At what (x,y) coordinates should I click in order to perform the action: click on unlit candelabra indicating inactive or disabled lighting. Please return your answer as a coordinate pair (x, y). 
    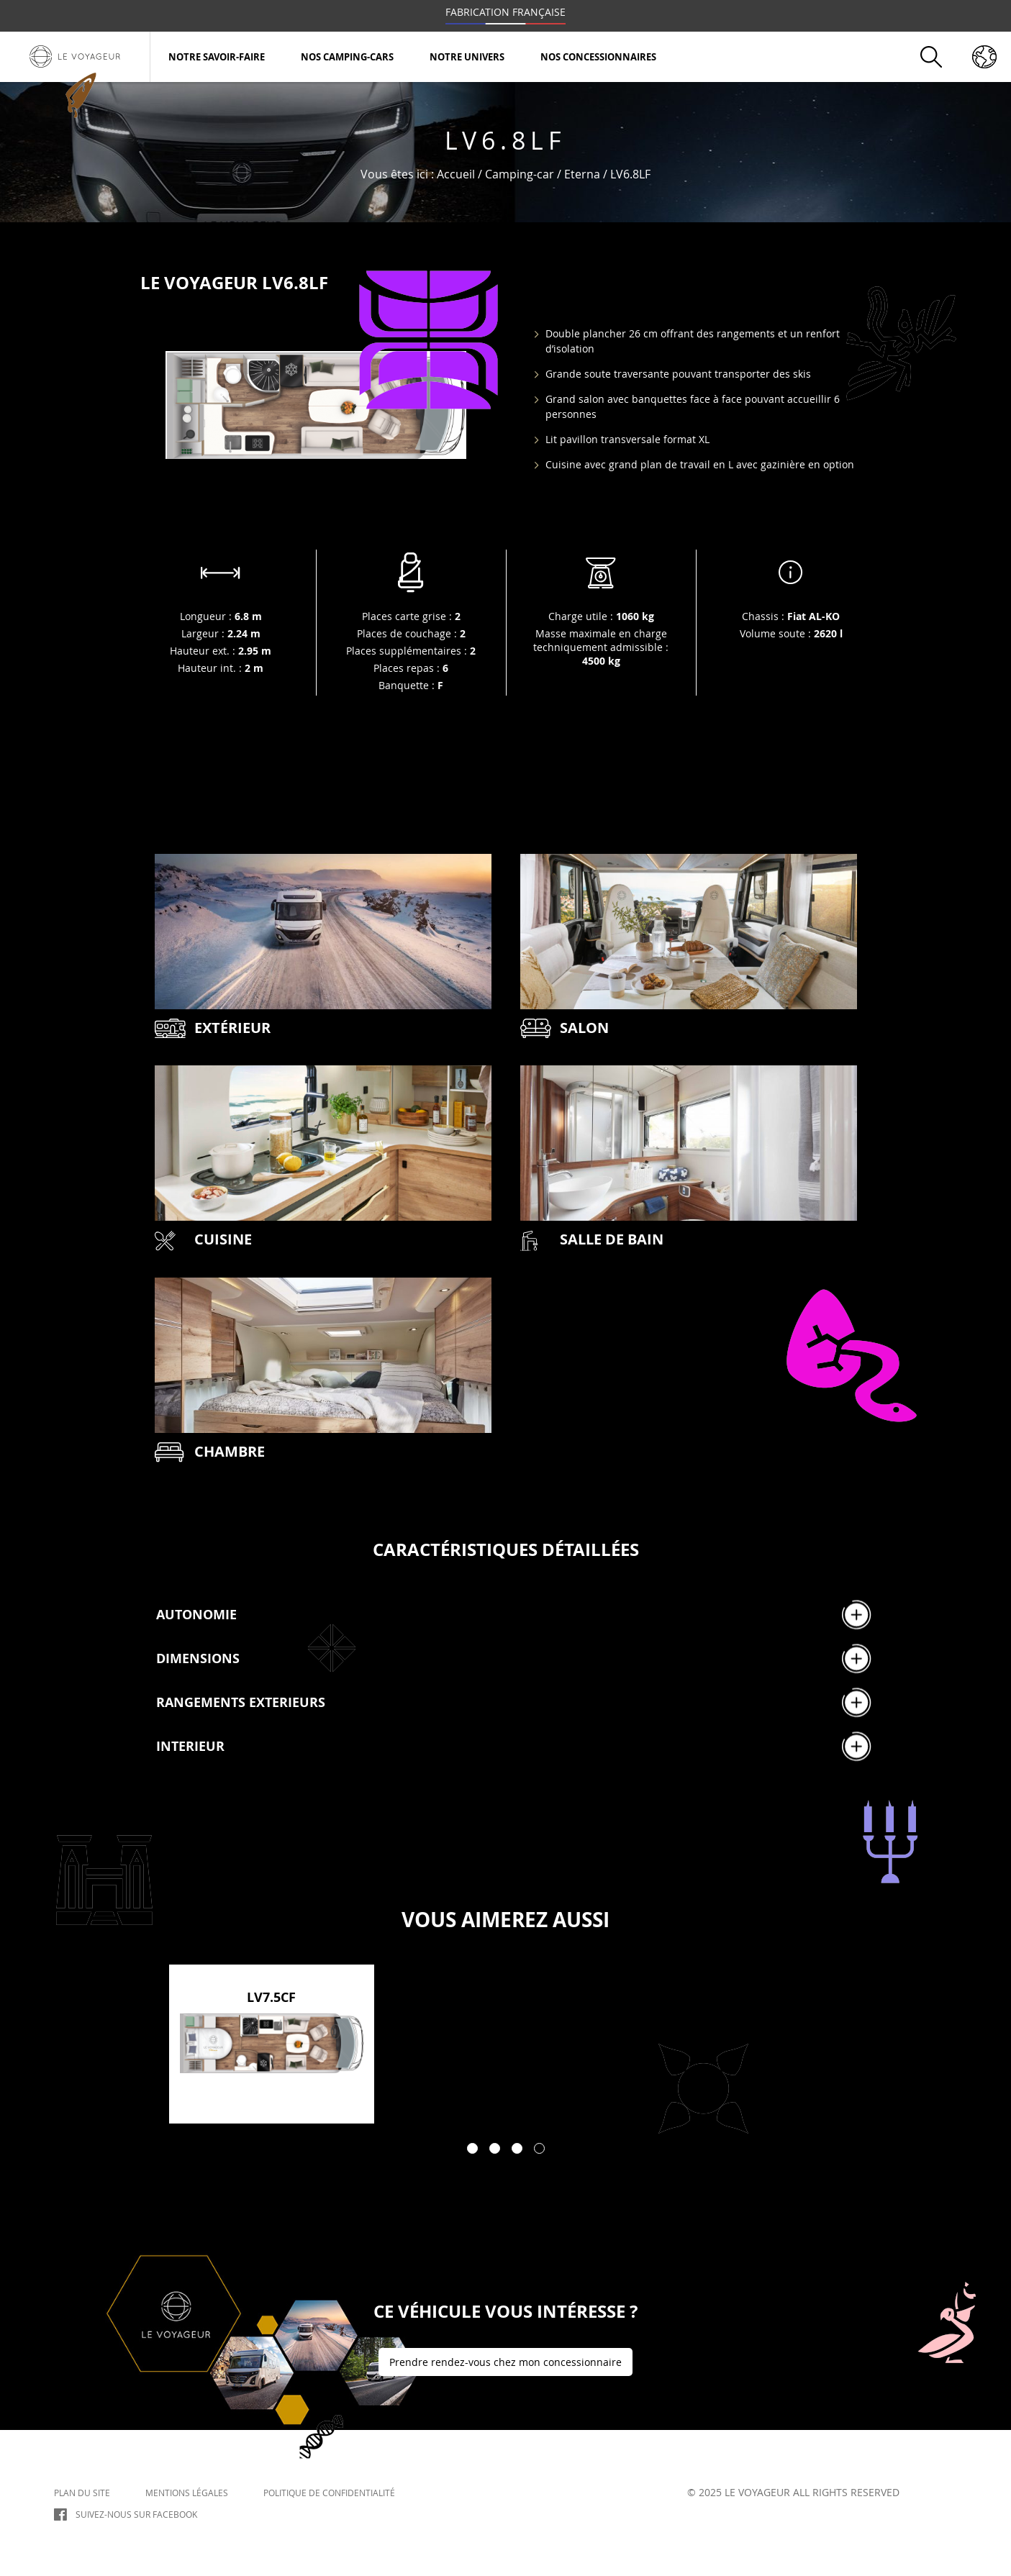
    Looking at the image, I should click on (890, 1842).